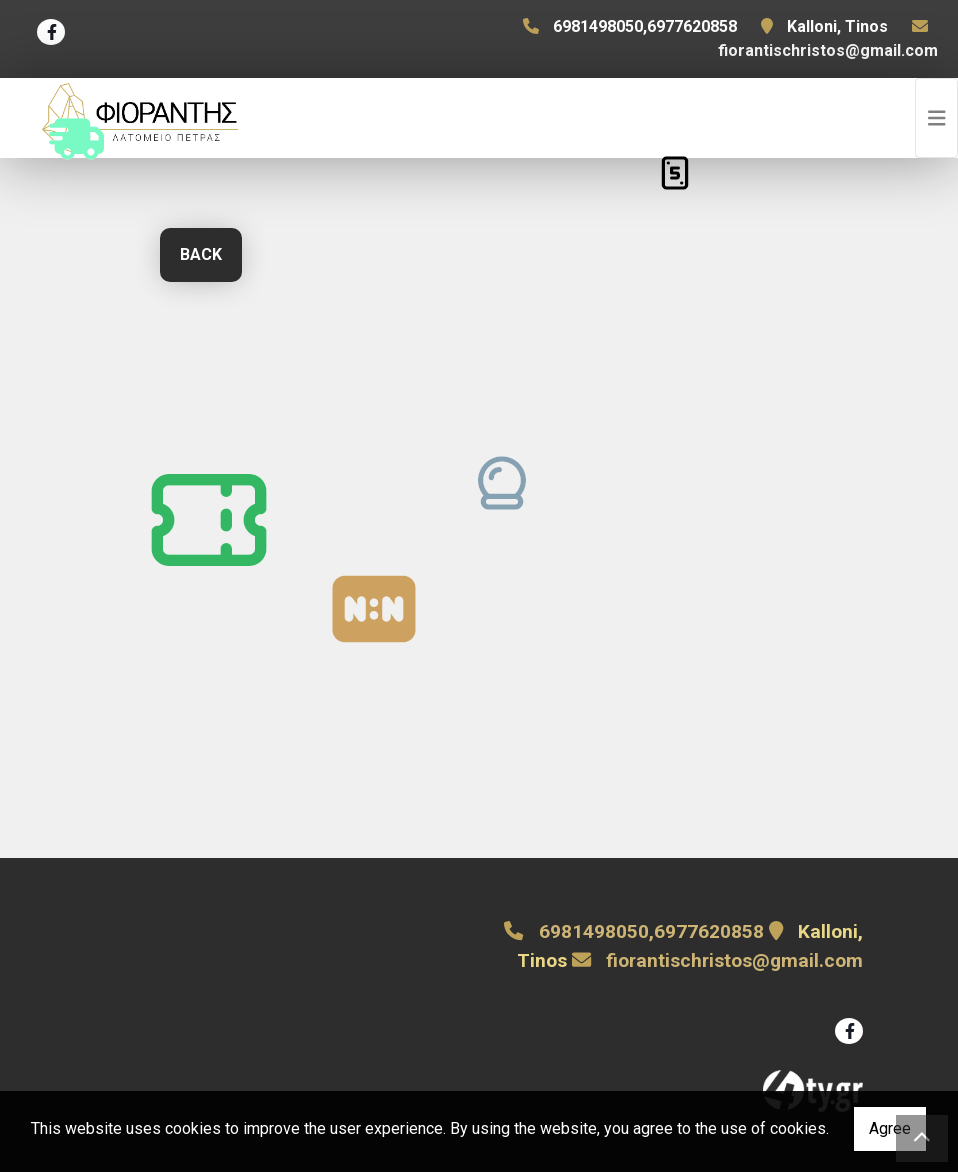 Image resolution: width=958 pixels, height=1172 pixels. I want to click on represents a 5 of clubs playing card, so click(675, 173).